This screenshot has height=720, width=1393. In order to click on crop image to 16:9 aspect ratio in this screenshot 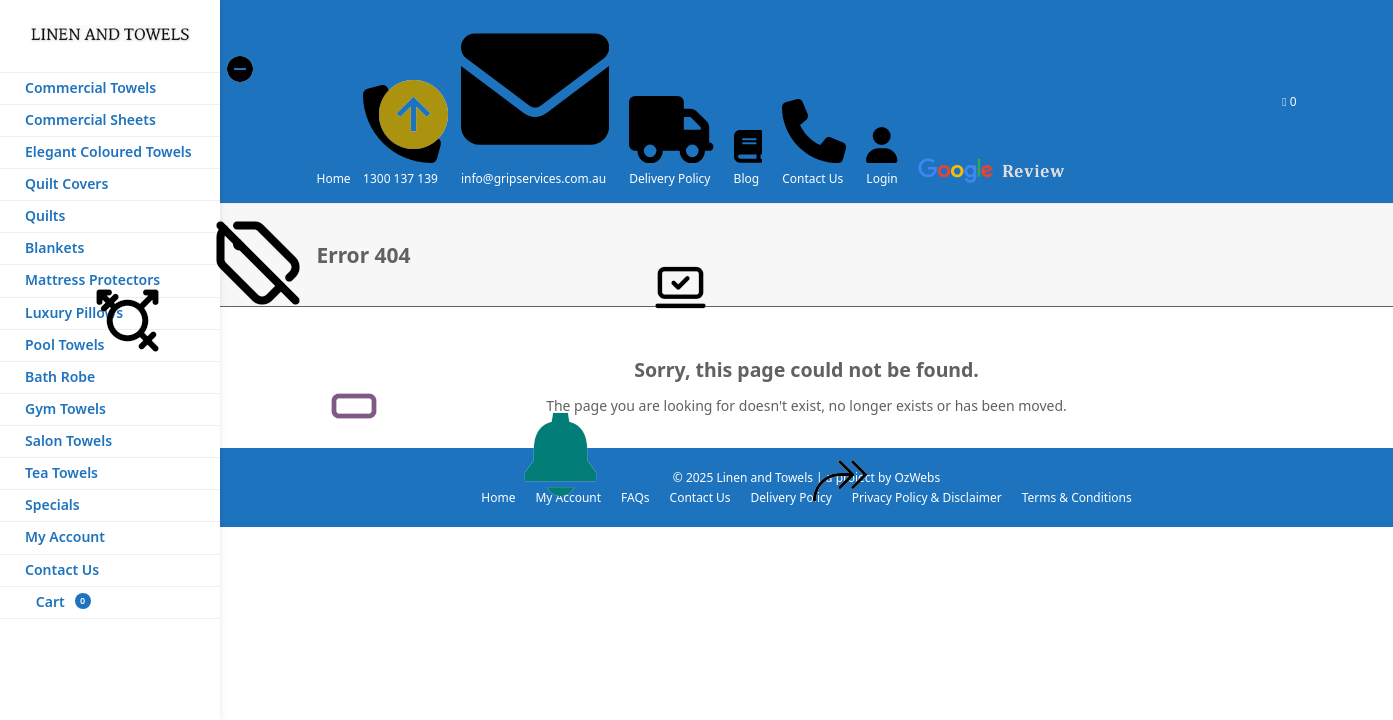, I will do `click(354, 406)`.